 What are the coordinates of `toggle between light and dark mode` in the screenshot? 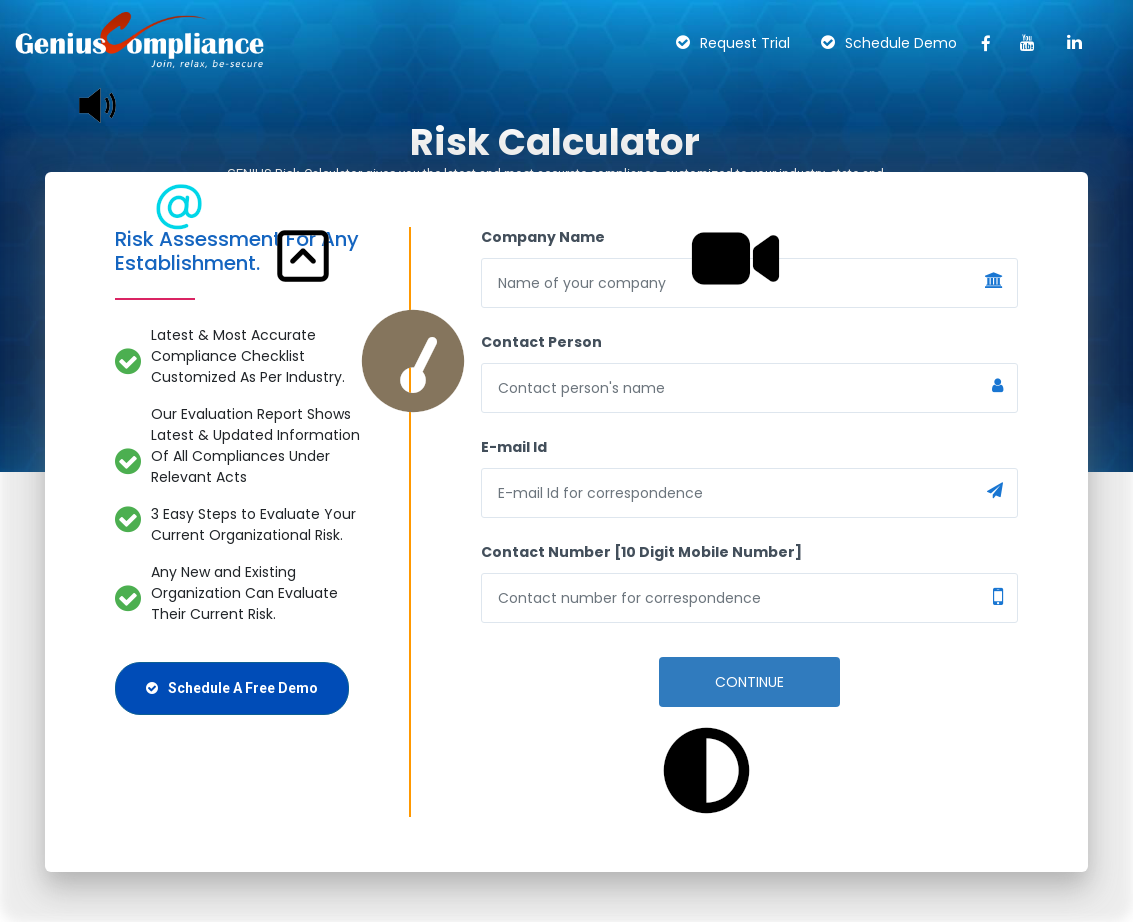 It's located at (706, 770).